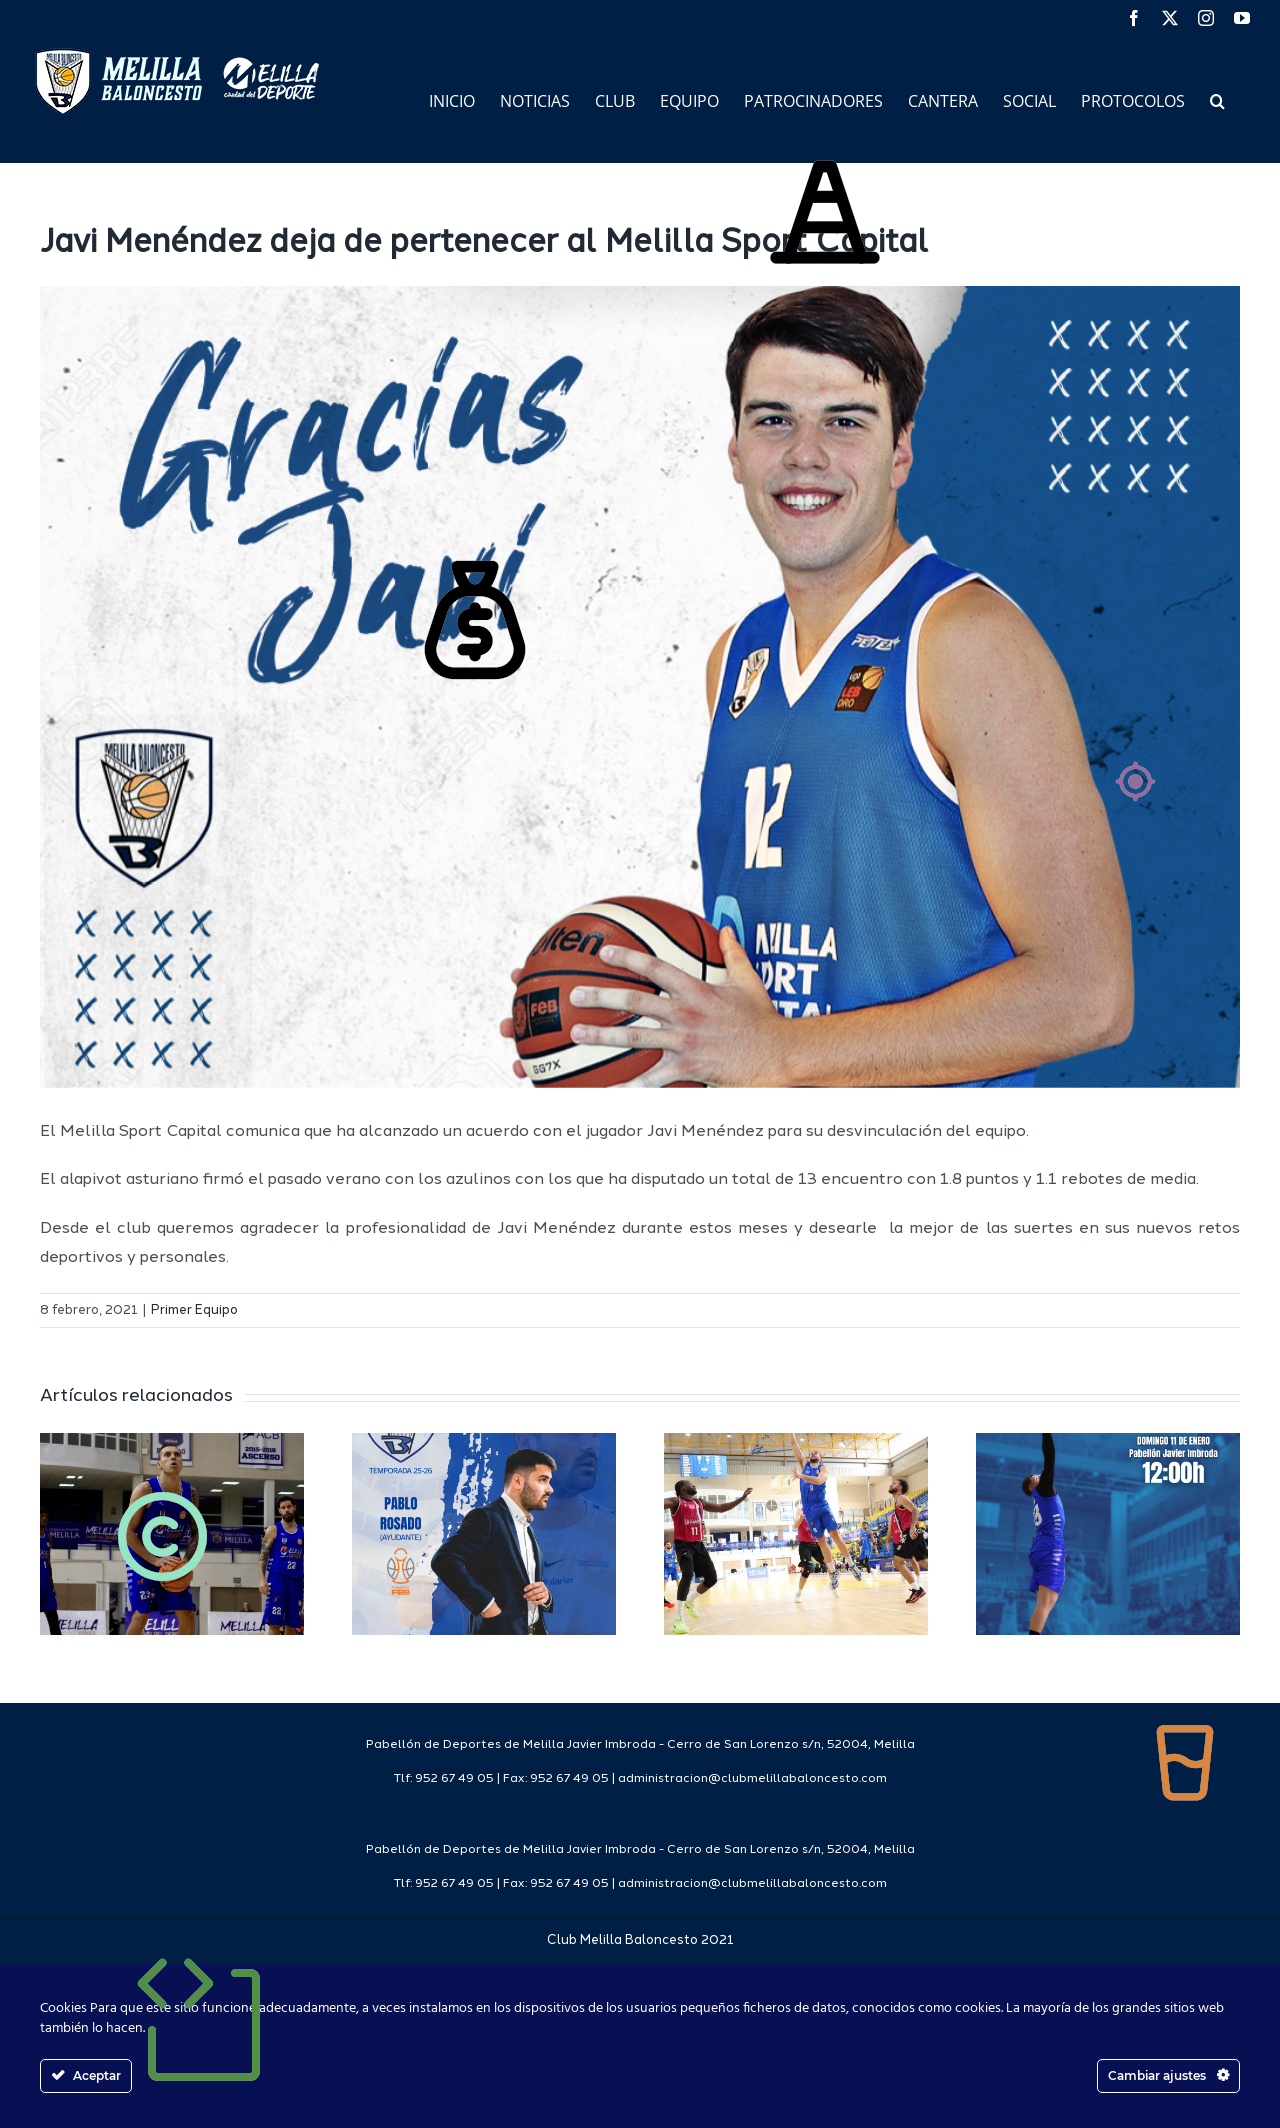  What do you see at coordinates (162, 1536) in the screenshot?
I see `indicates copyrighted content` at bounding box center [162, 1536].